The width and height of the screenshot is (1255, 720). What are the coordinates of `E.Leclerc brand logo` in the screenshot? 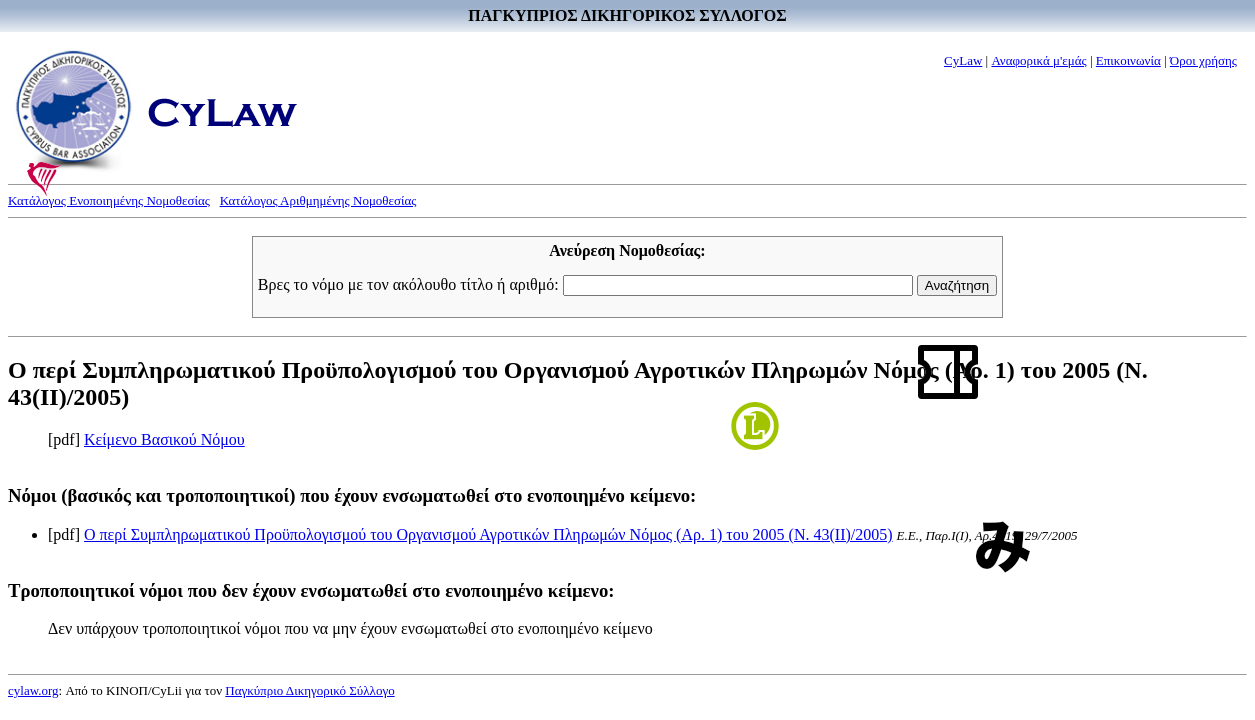 It's located at (755, 426).